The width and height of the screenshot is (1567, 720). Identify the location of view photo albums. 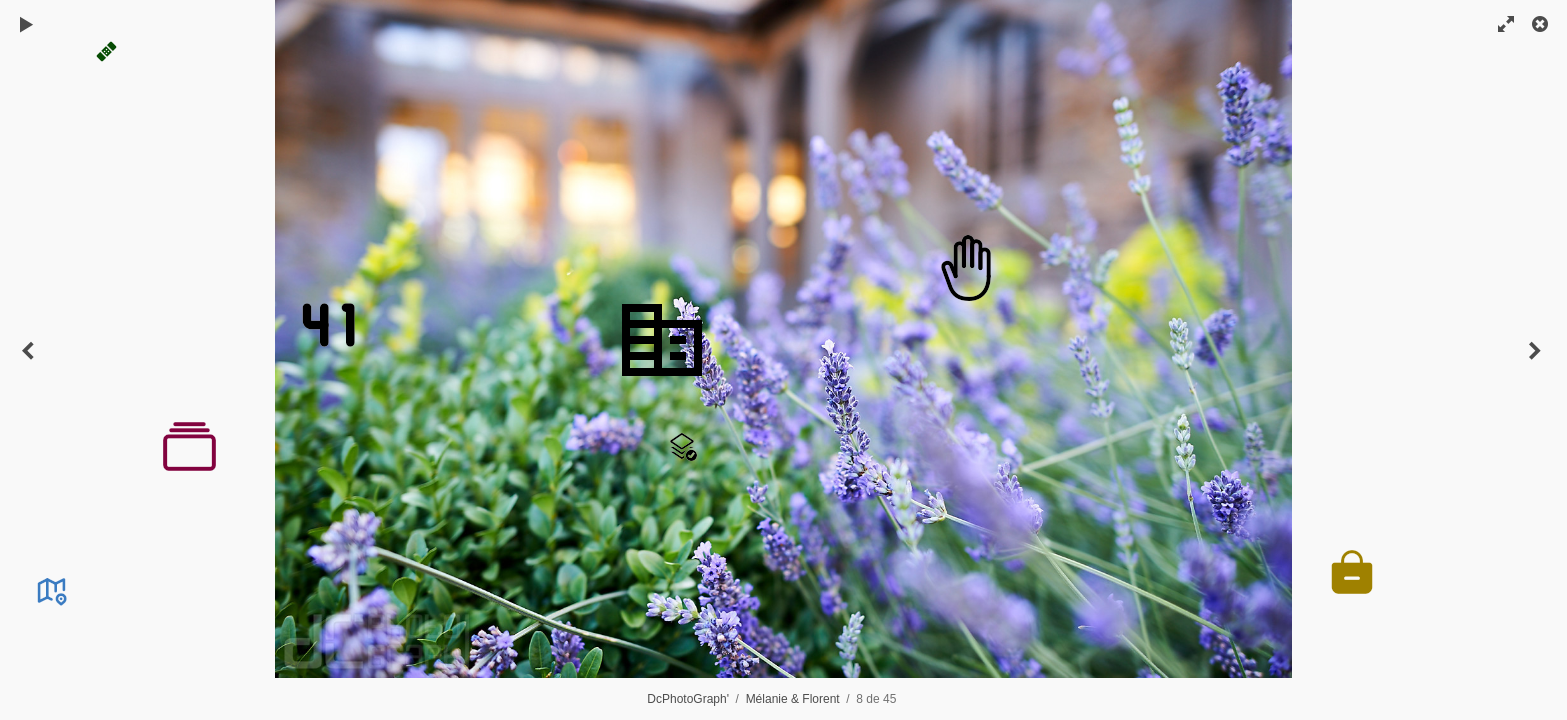
(189, 446).